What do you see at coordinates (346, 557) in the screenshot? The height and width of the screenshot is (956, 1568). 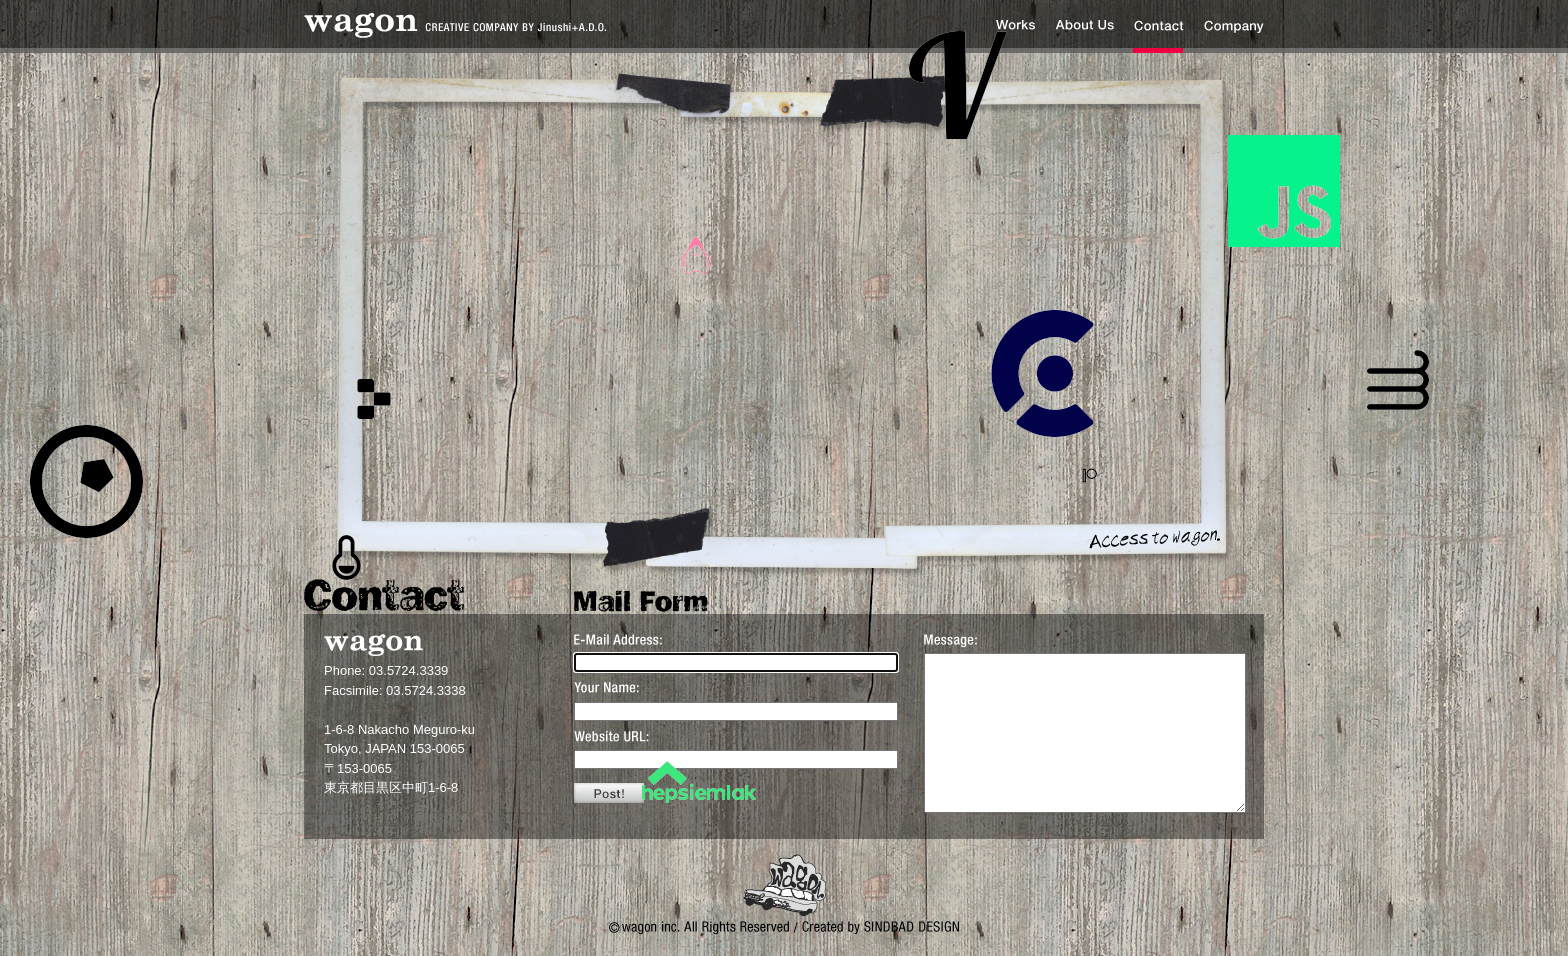 I see `indicates cold or low temperature` at bounding box center [346, 557].